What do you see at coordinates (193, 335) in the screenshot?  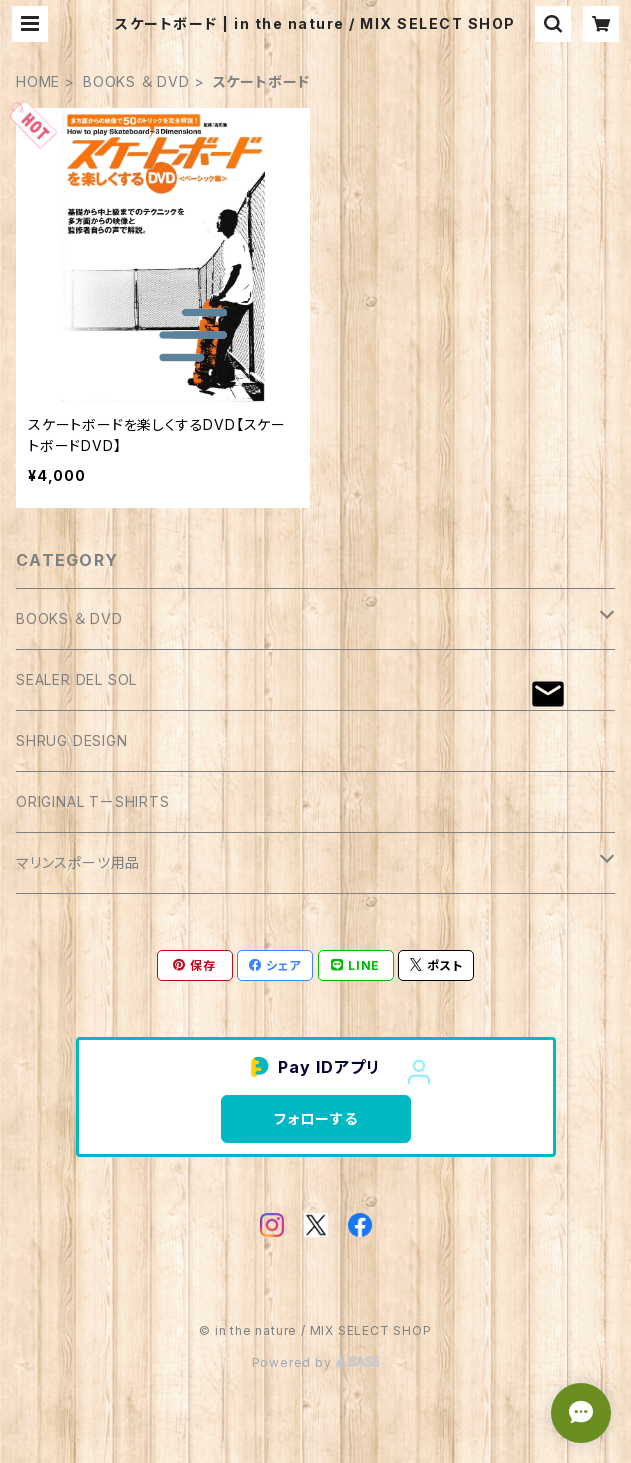 I see `open navigation menu` at bounding box center [193, 335].